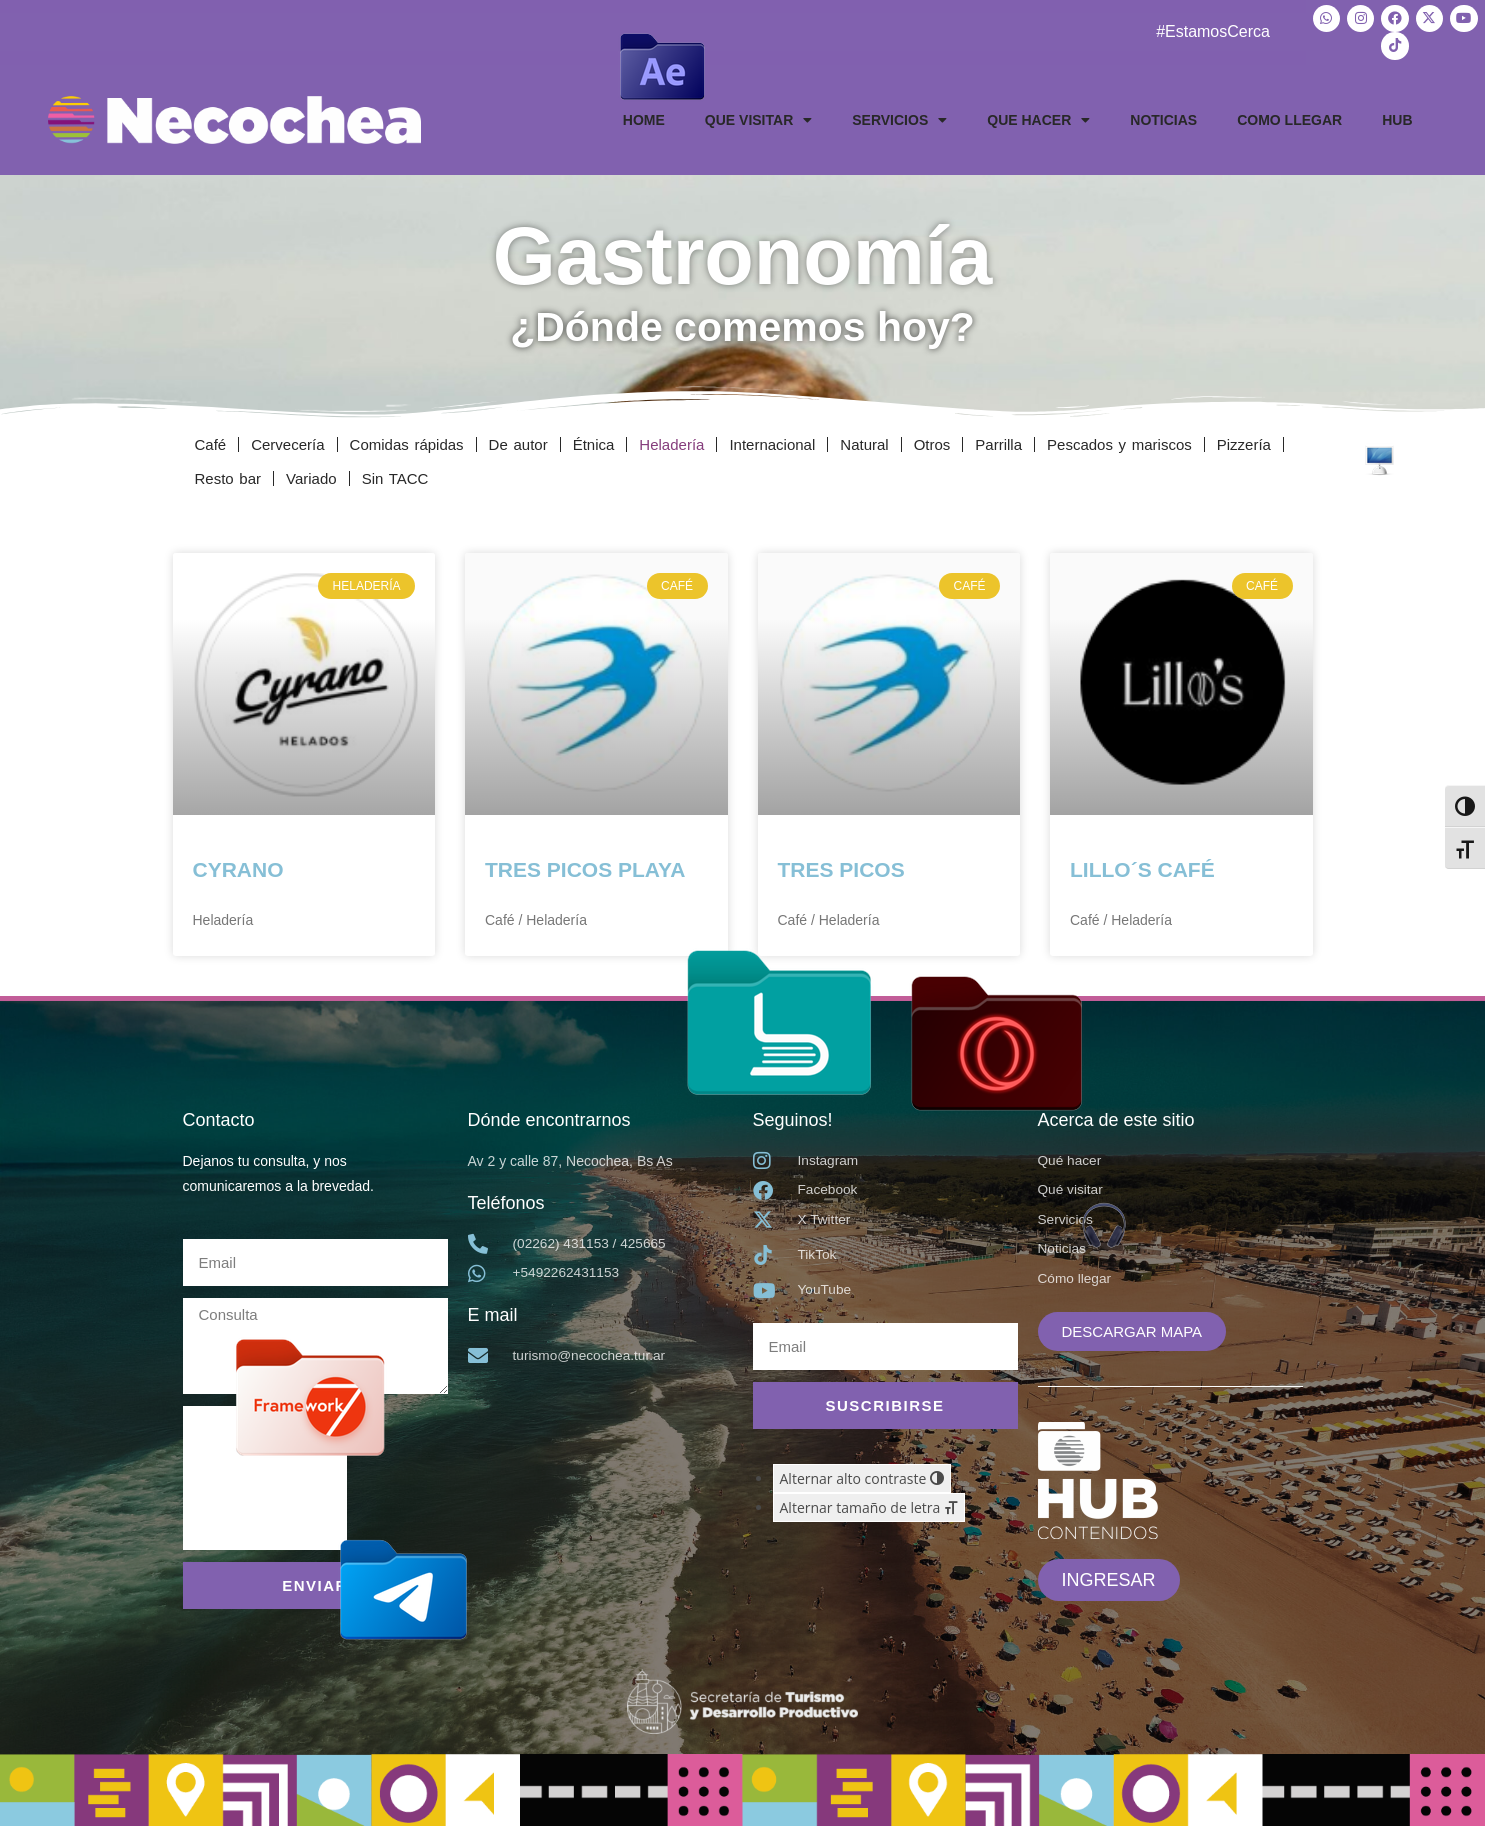  I want to click on folder containing Adobe After Effects project files, so click(662, 69).